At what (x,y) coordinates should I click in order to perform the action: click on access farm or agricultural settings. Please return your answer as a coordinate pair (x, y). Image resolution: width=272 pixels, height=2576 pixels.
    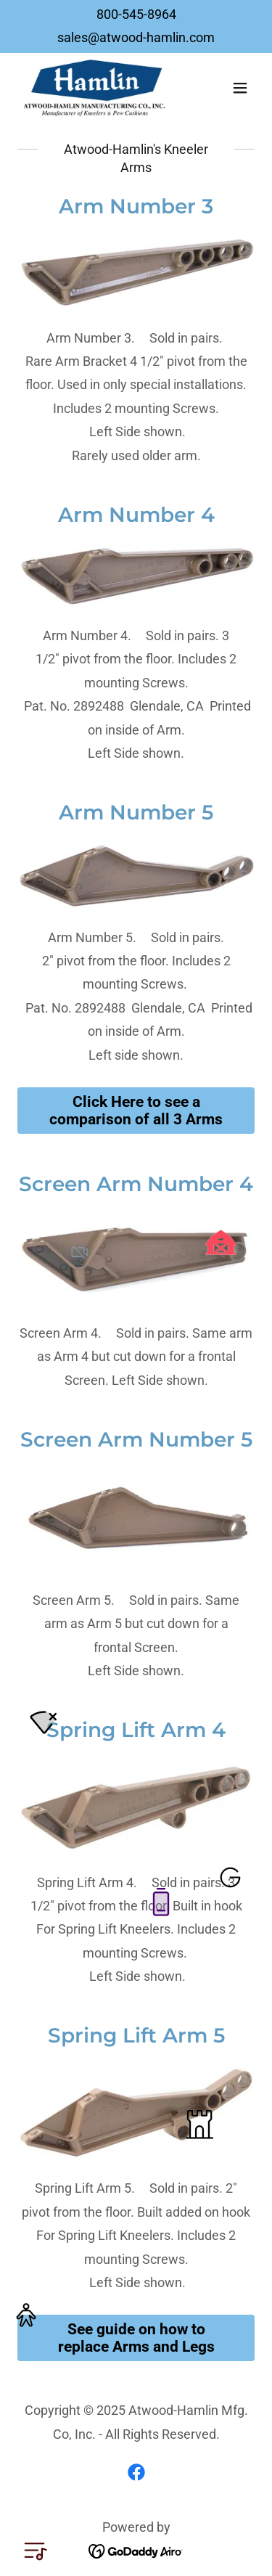
    Looking at the image, I should click on (221, 1244).